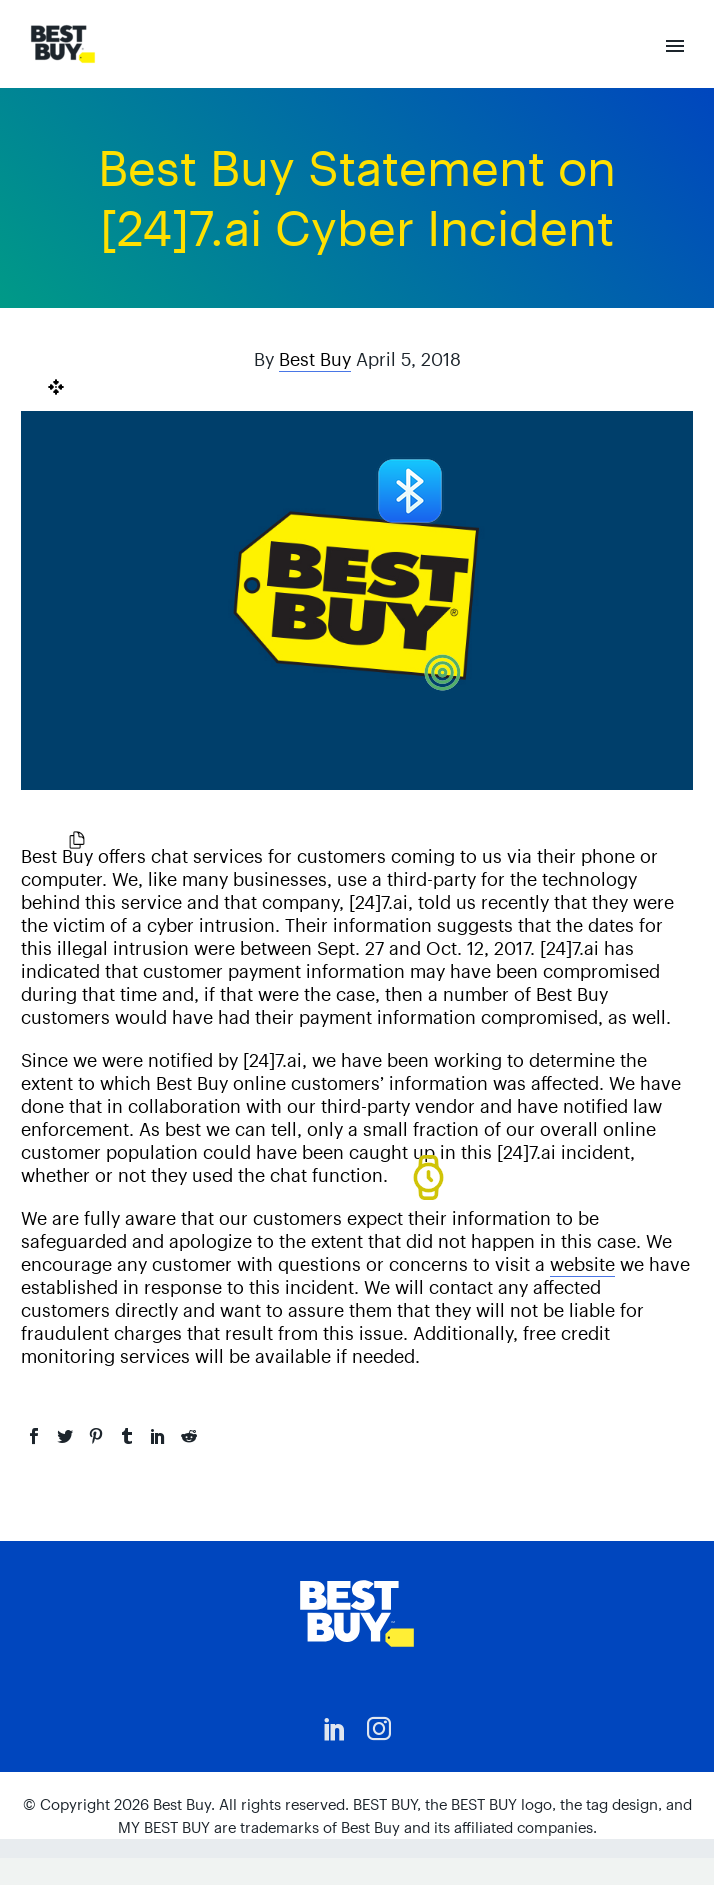  I want to click on view time or clock settings, so click(428, 1177).